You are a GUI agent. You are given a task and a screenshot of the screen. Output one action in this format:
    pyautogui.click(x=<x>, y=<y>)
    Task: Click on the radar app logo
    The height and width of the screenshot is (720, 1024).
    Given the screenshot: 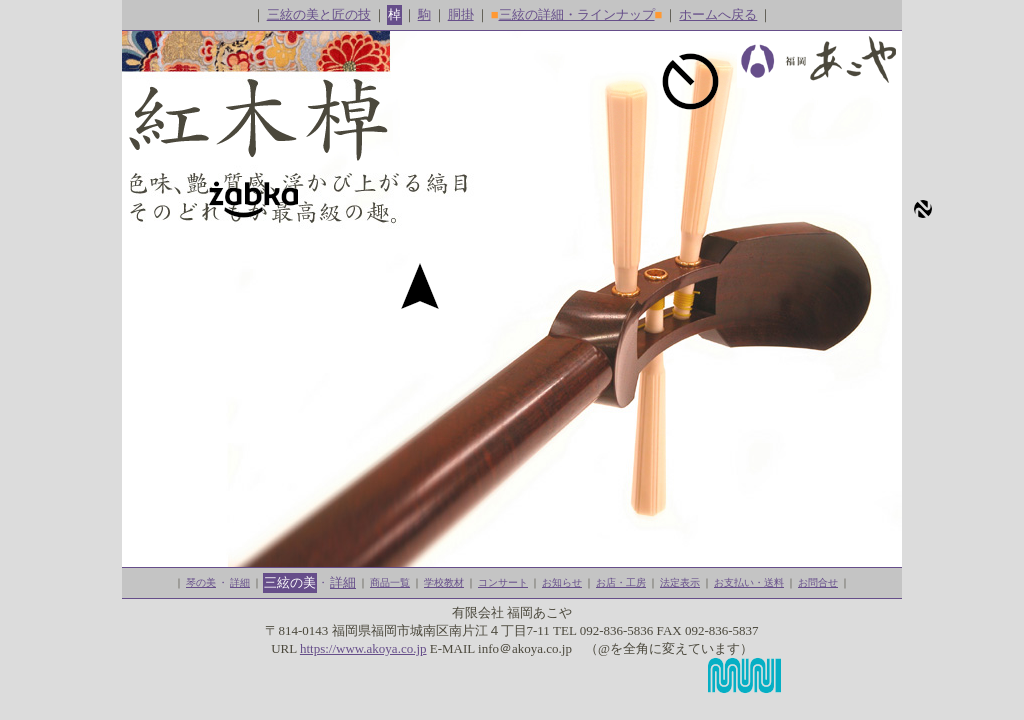 What is the action you would take?
    pyautogui.click(x=420, y=286)
    